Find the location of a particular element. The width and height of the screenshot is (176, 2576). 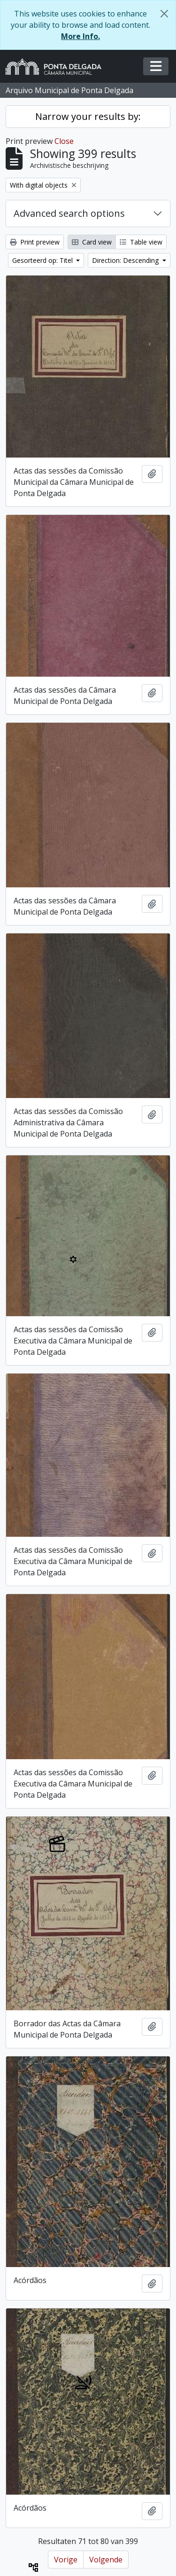

apply a vintage or retro photo filter is located at coordinates (73, 1259).